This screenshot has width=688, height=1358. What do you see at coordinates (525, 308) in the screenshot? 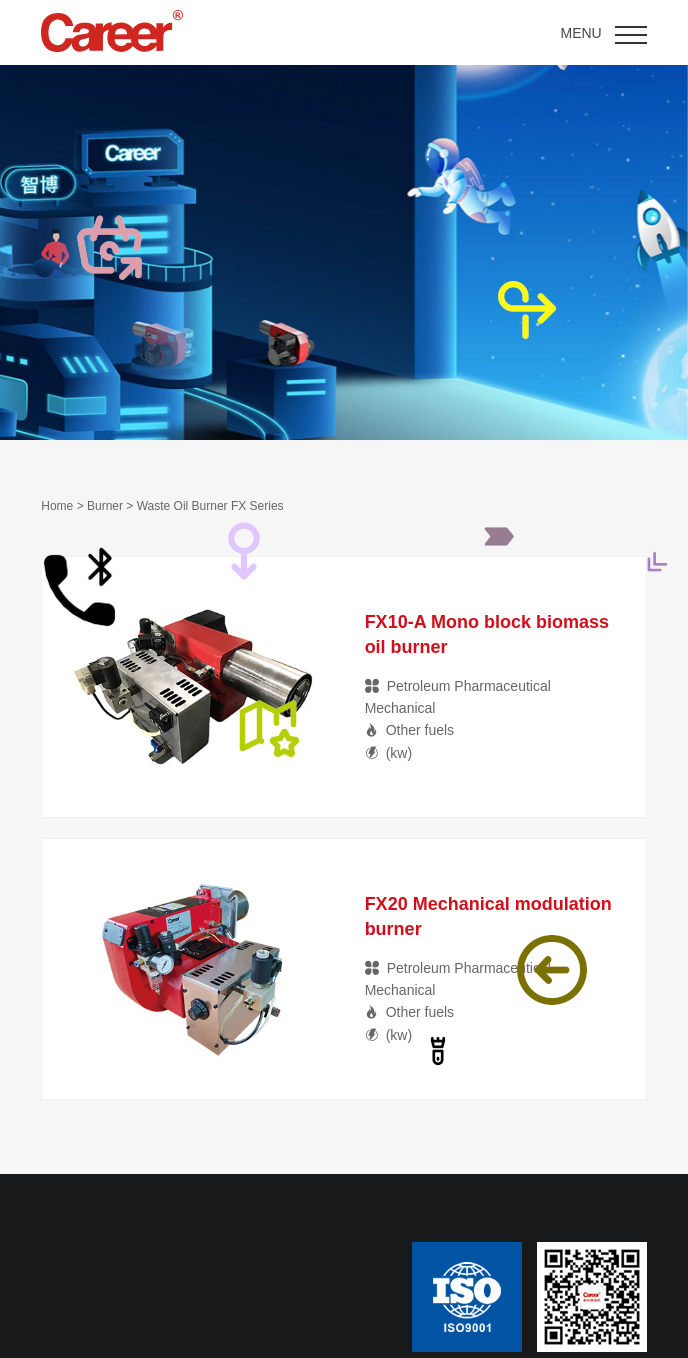
I see `redo or repeat the last action` at bounding box center [525, 308].